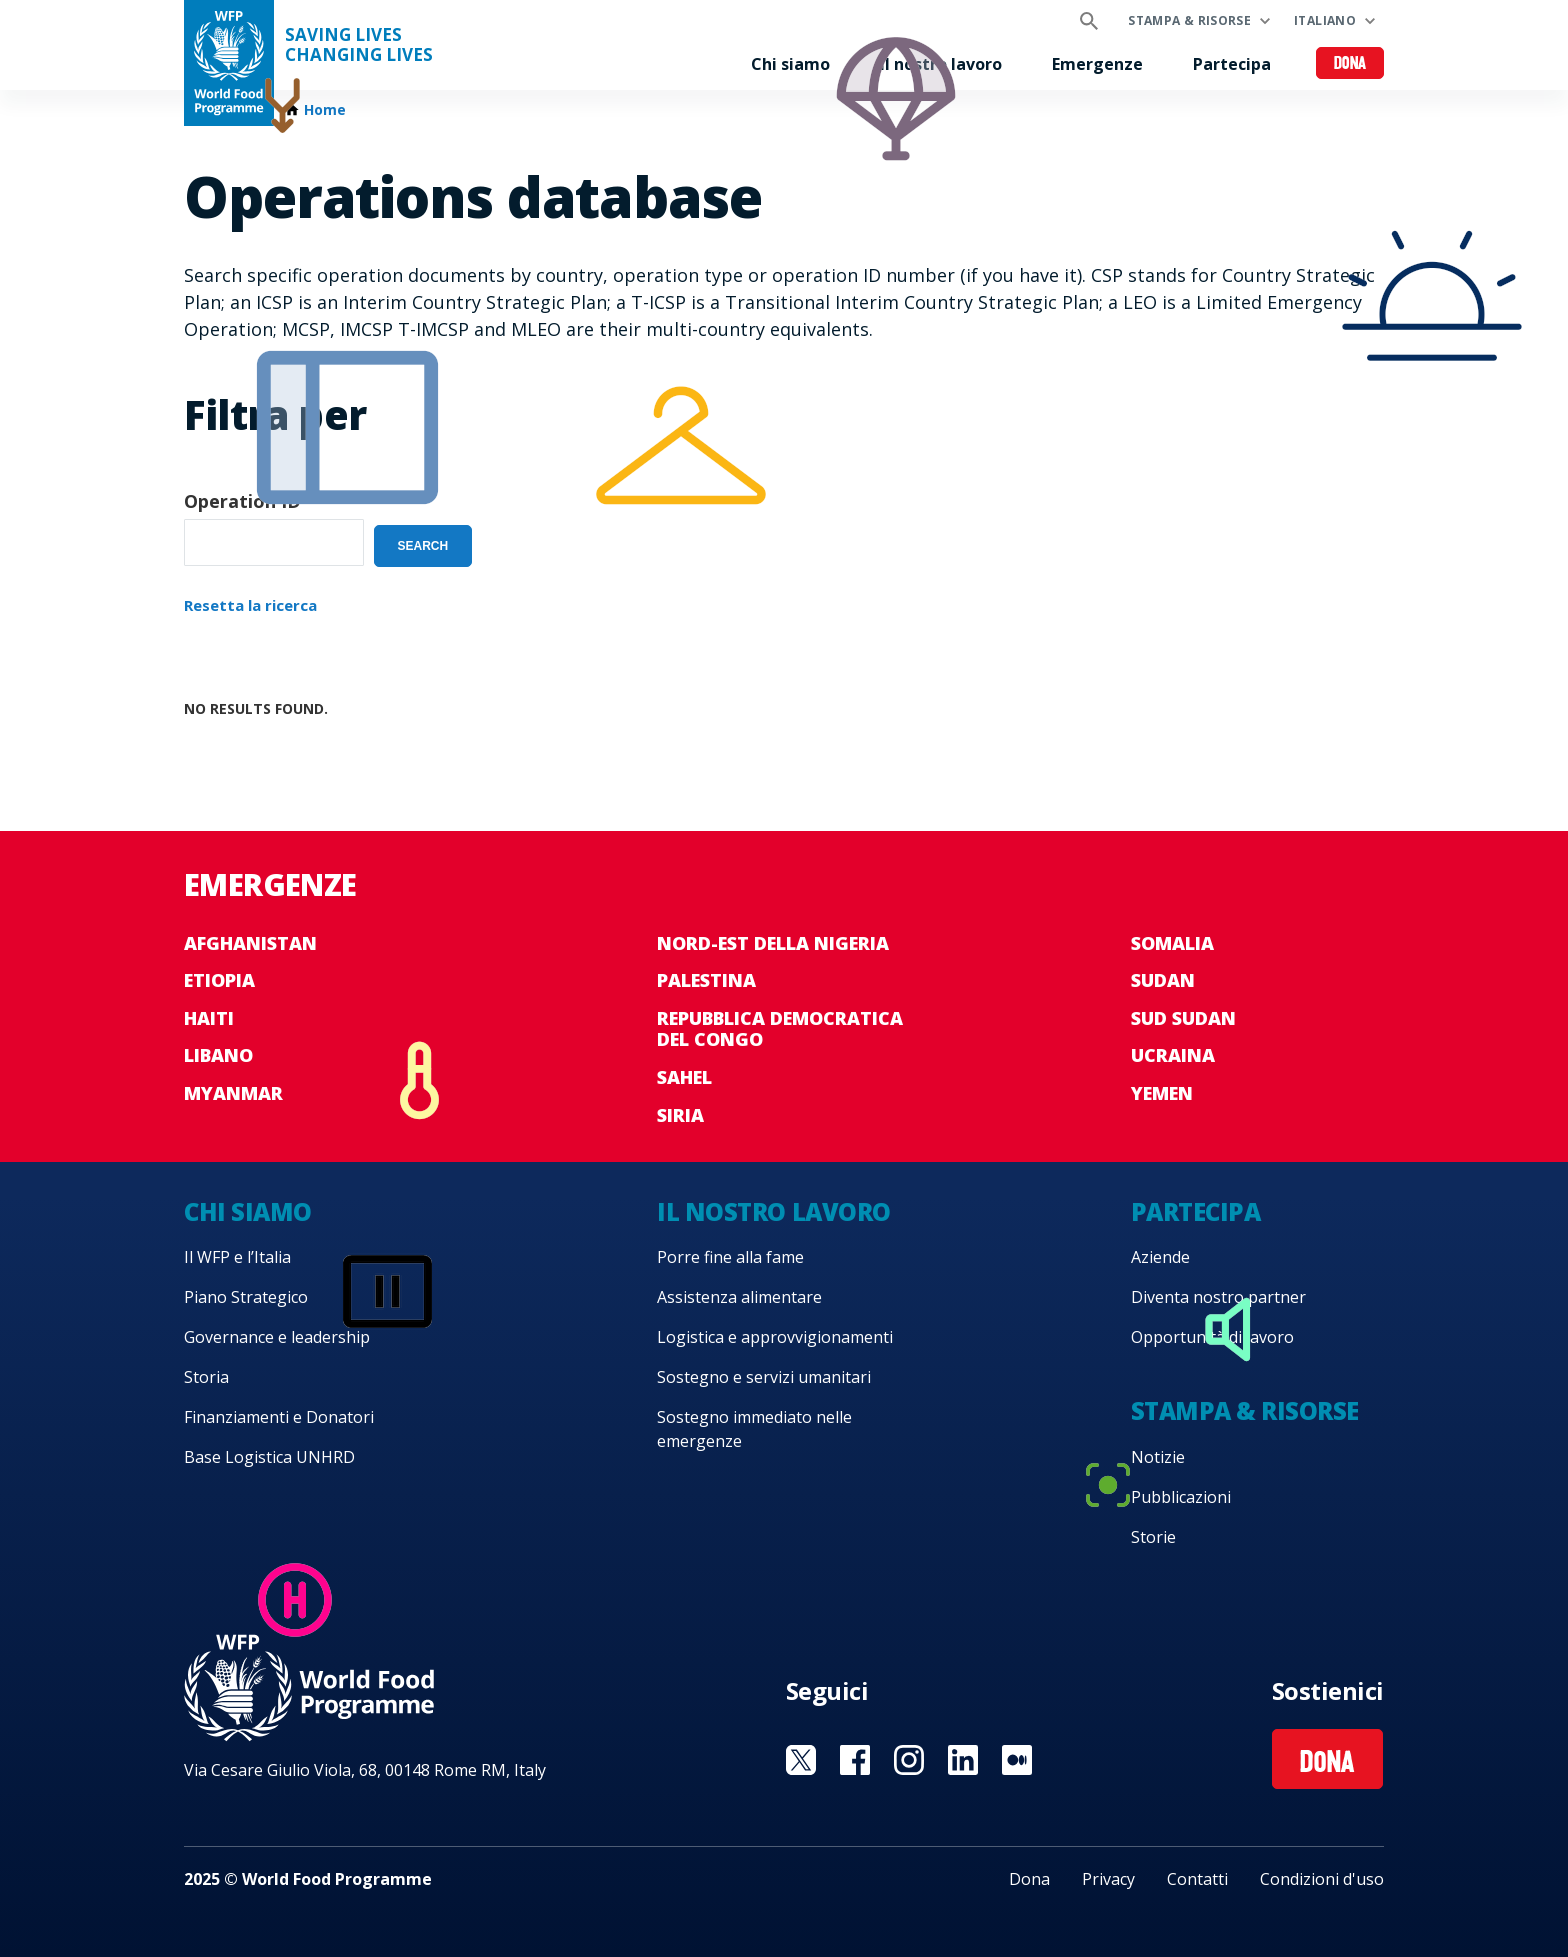 This screenshot has width=1568, height=1957. What do you see at coordinates (295, 1600) in the screenshot?
I see `locate nearby hospitals or medical facilities` at bounding box center [295, 1600].